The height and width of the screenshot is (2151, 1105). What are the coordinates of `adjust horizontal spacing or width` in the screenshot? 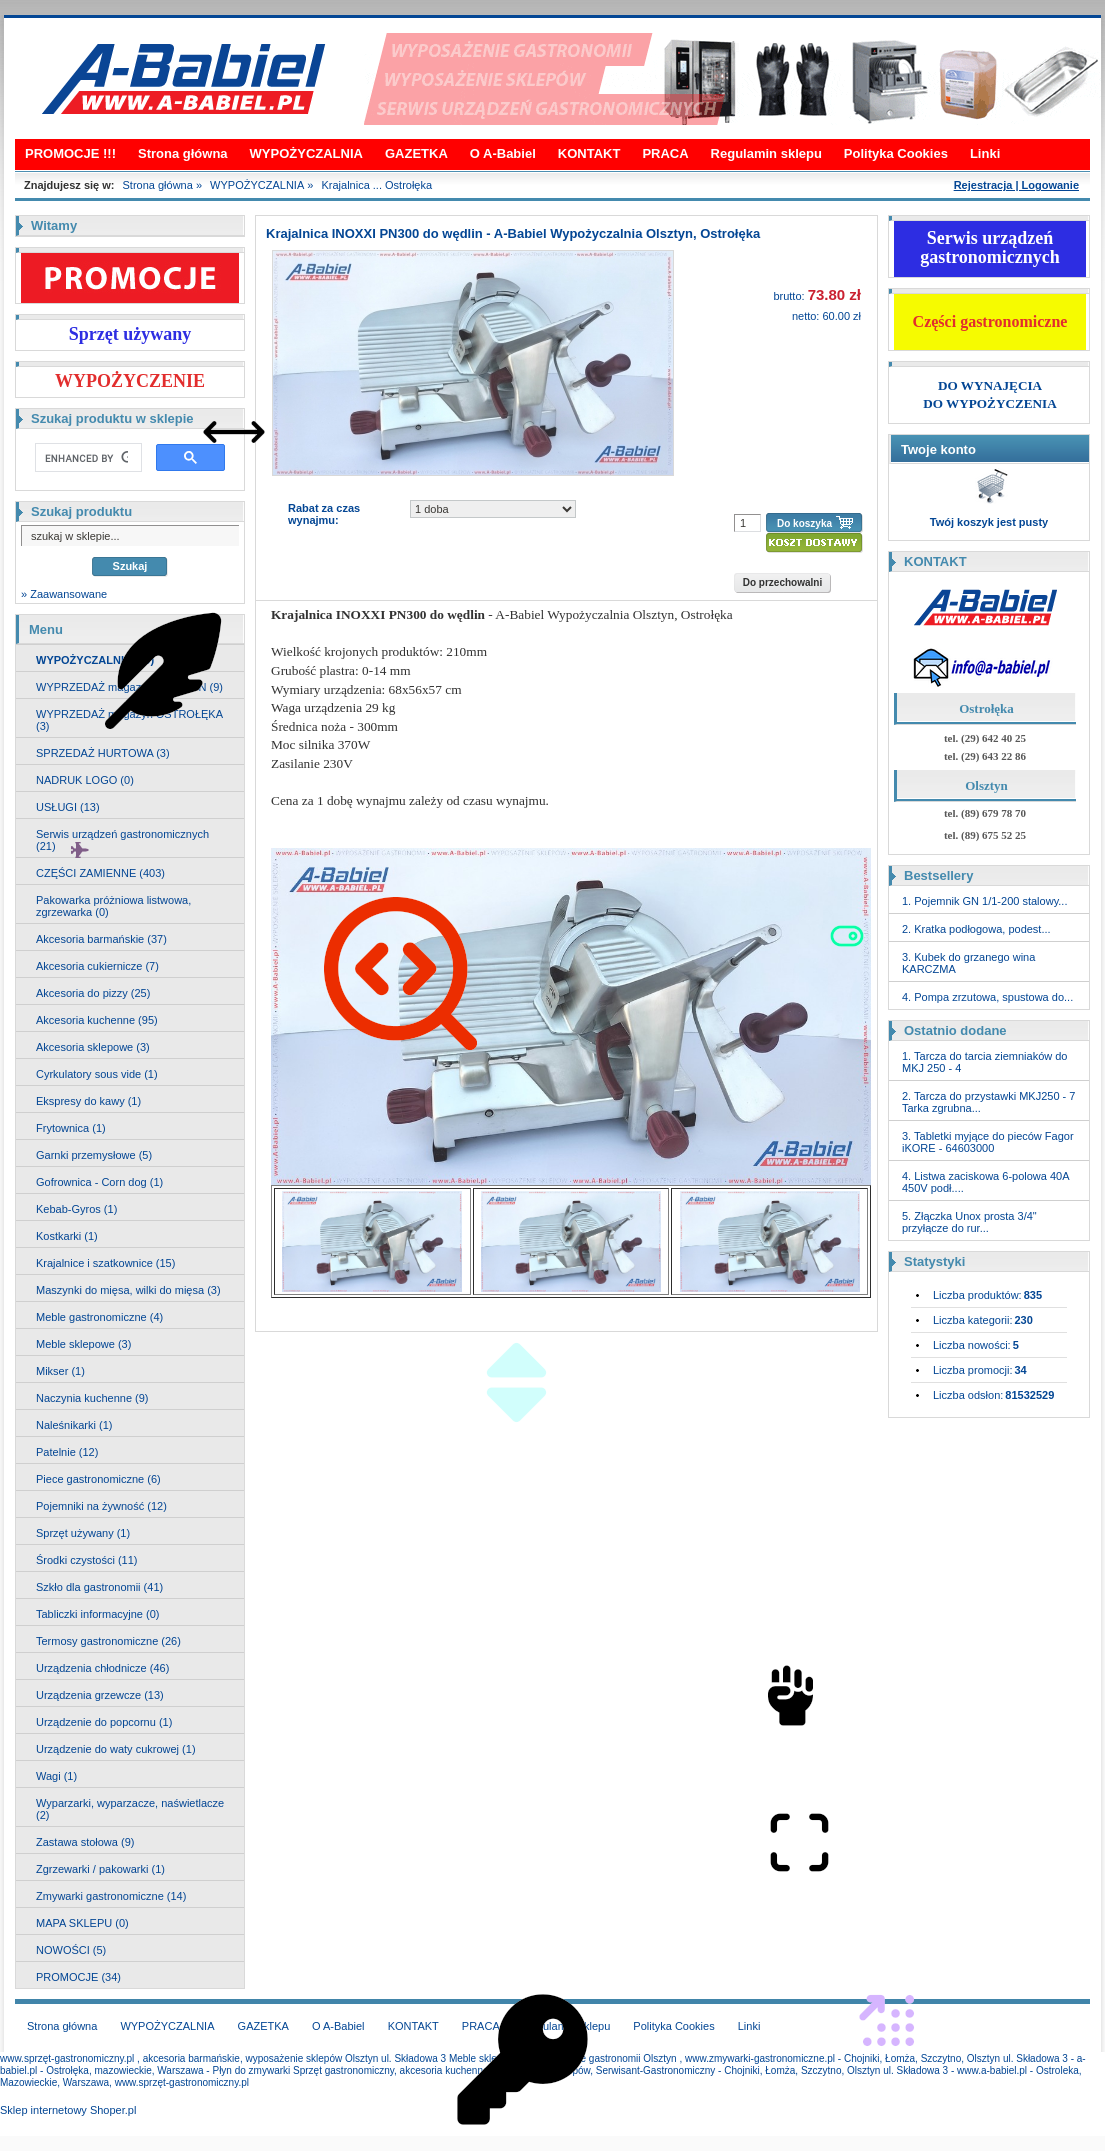 It's located at (234, 432).